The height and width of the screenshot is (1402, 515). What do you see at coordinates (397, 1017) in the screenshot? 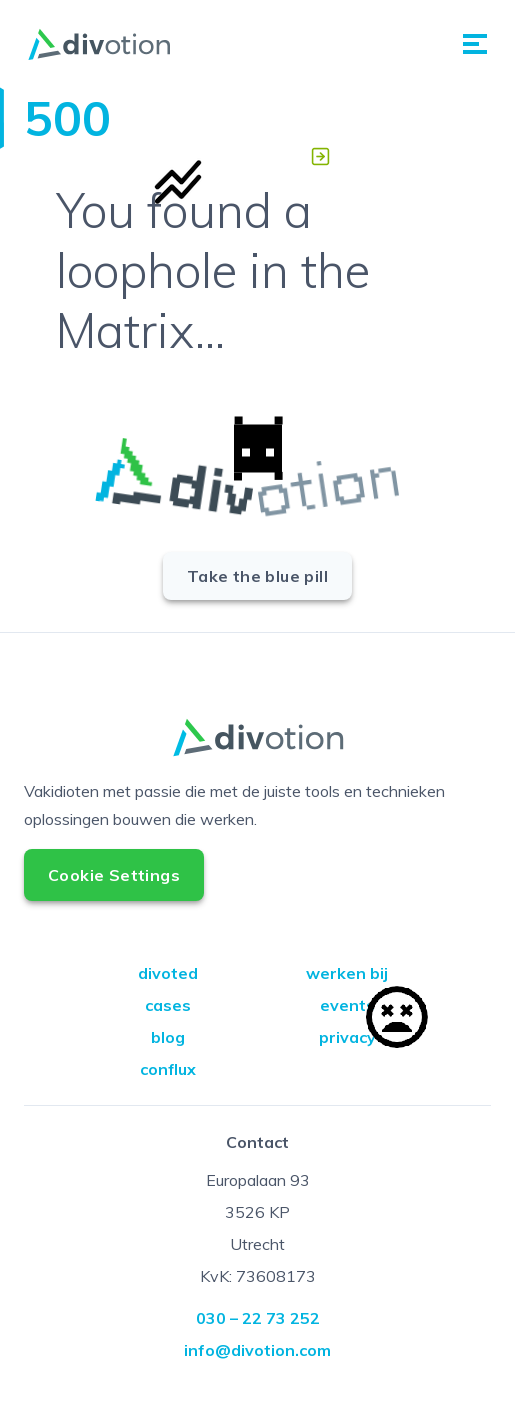
I see `submit negative feedback or rating` at bounding box center [397, 1017].